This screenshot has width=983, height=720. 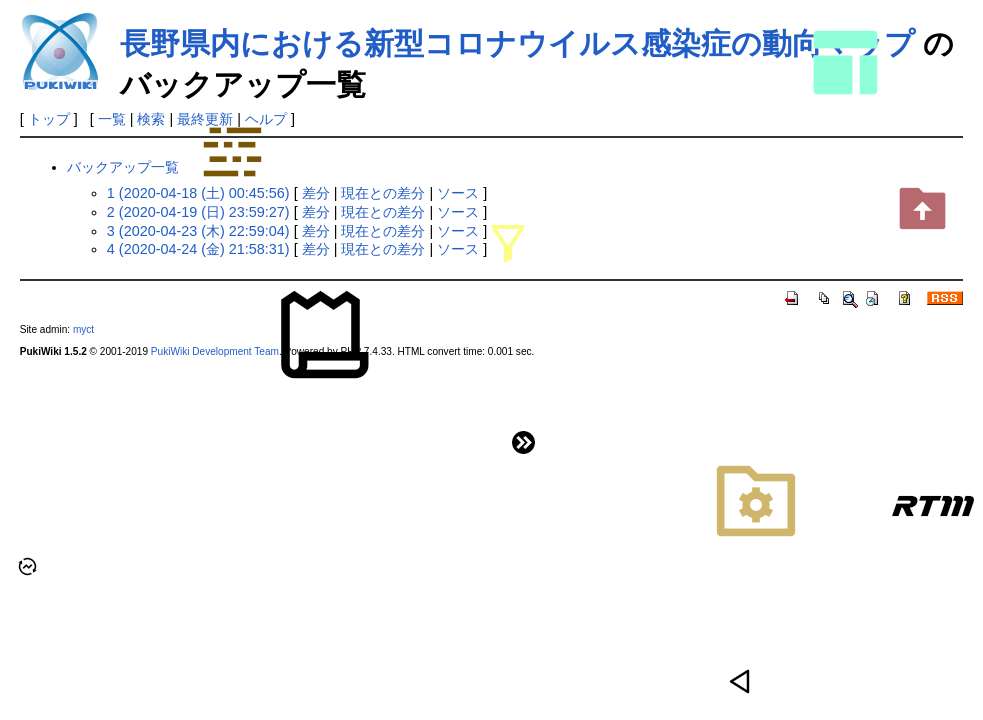 I want to click on play media in reverse, so click(x=741, y=681).